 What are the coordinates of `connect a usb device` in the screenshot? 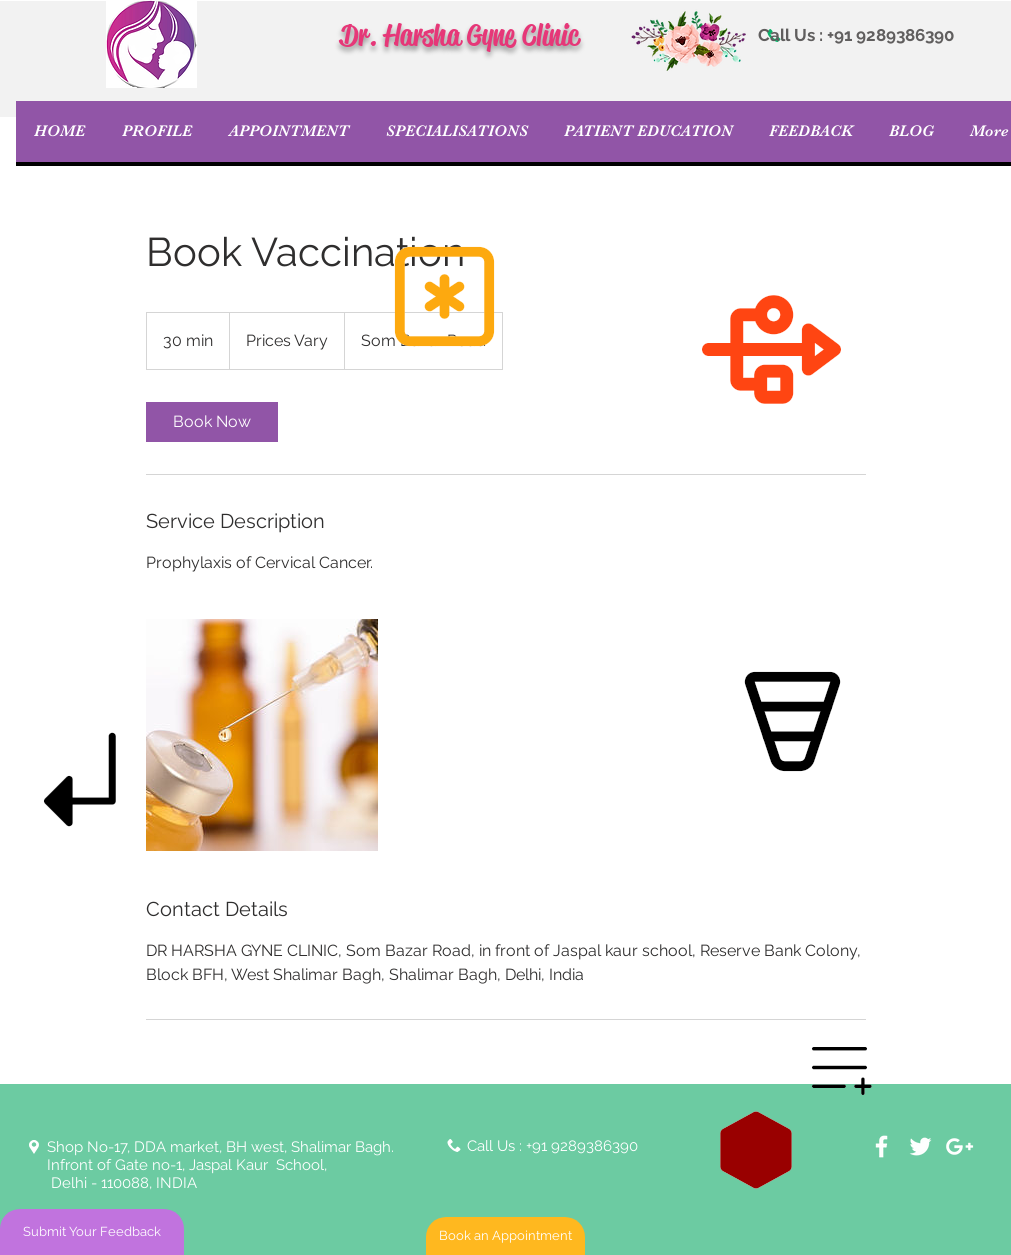 It's located at (771, 349).